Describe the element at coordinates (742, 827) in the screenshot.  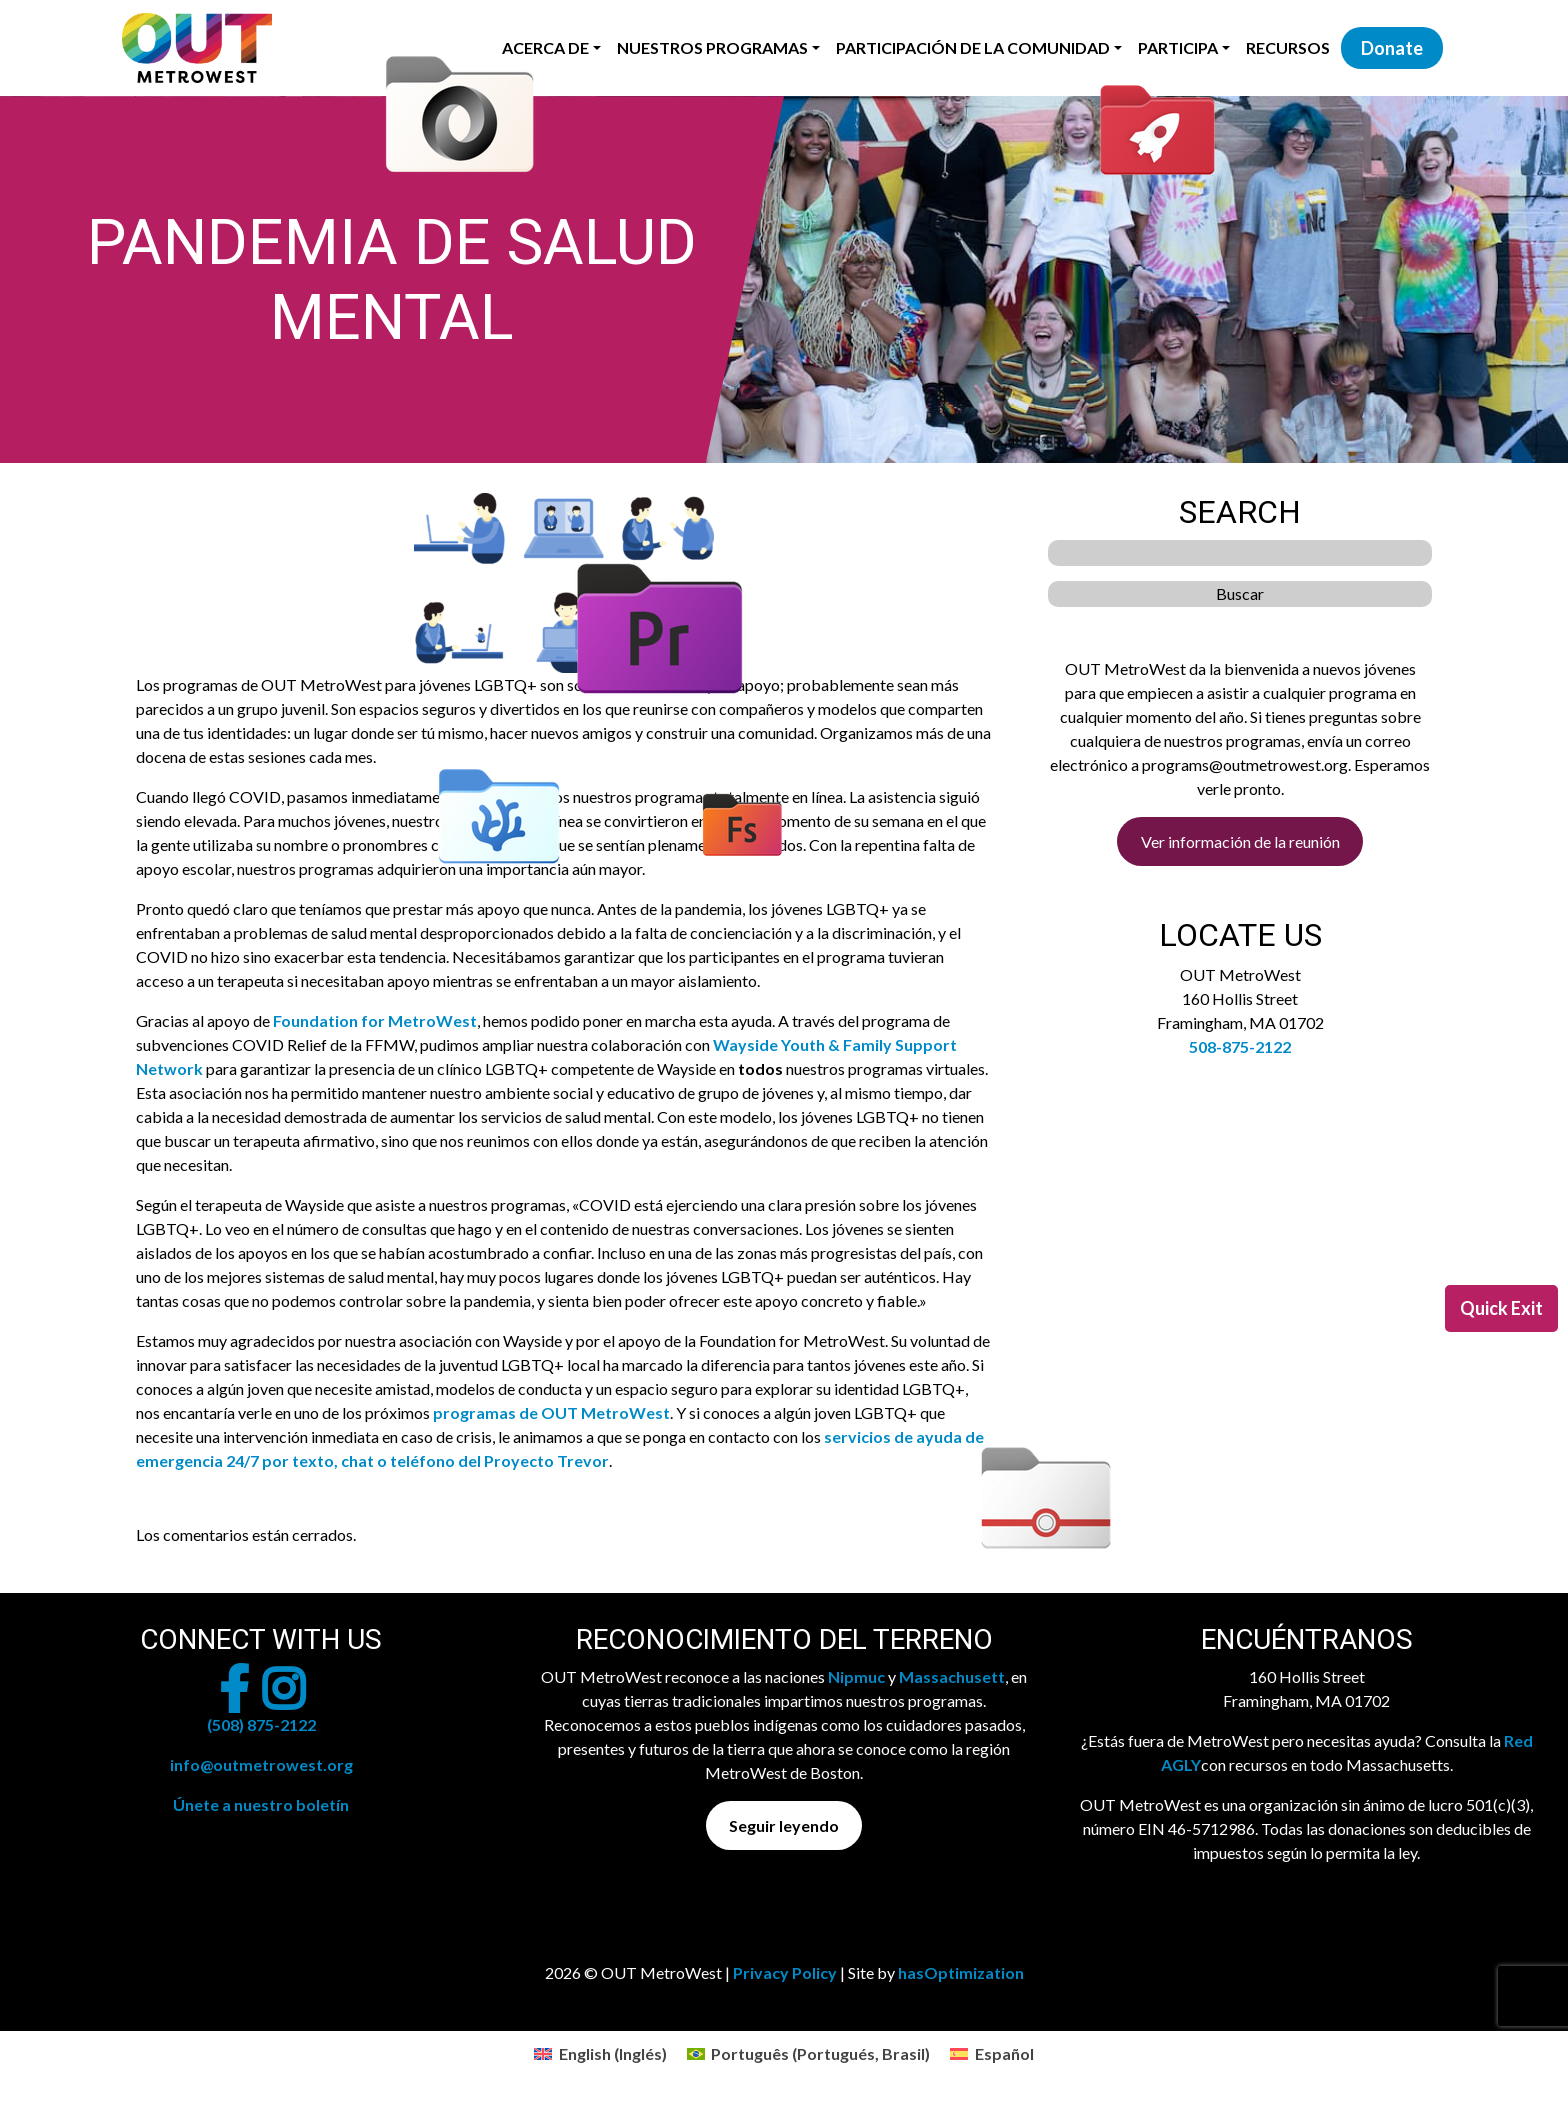
I see `open adobe fuse project folder` at that location.